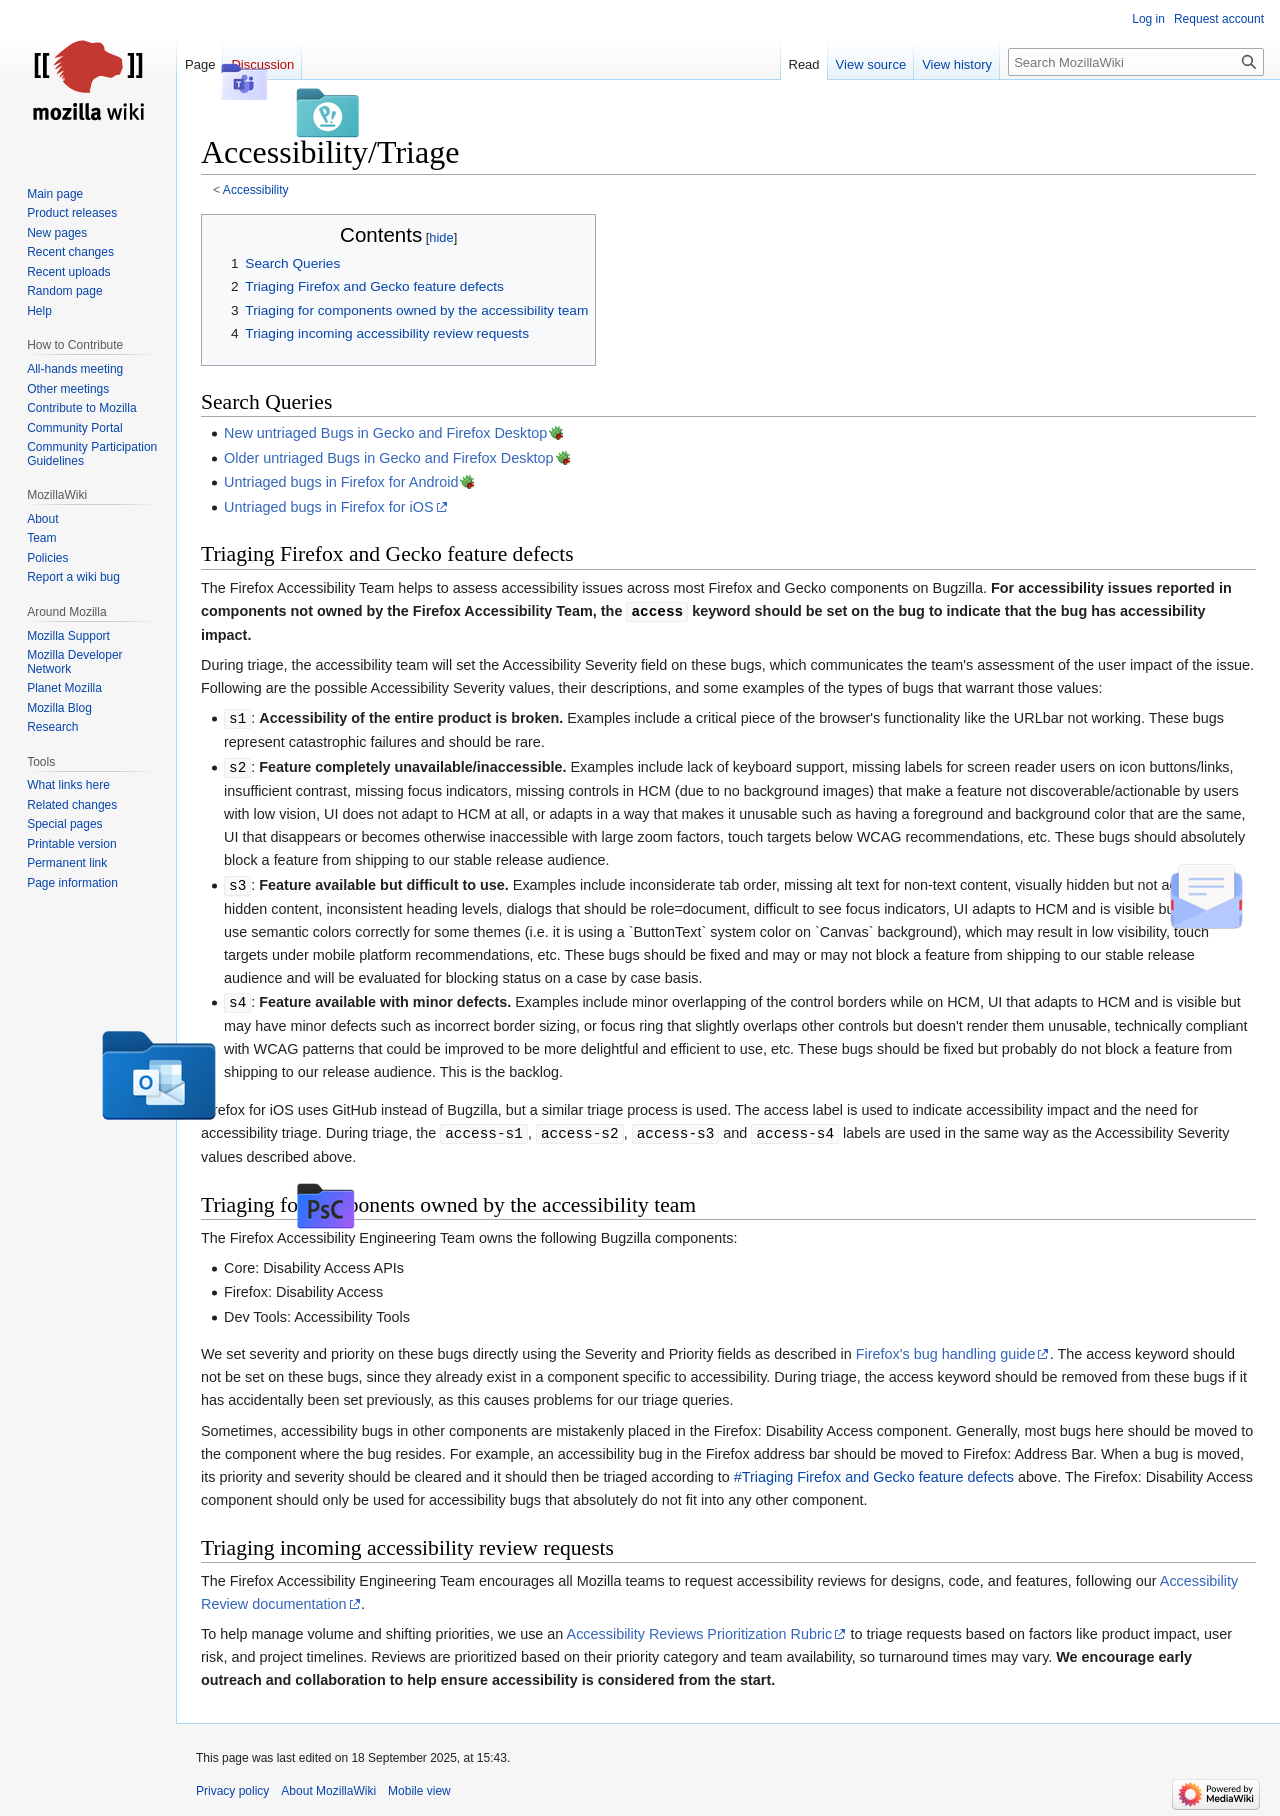 The width and height of the screenshot is (1280, 1816). I want to click on open microsoft teams files folder, so click(244, 83).